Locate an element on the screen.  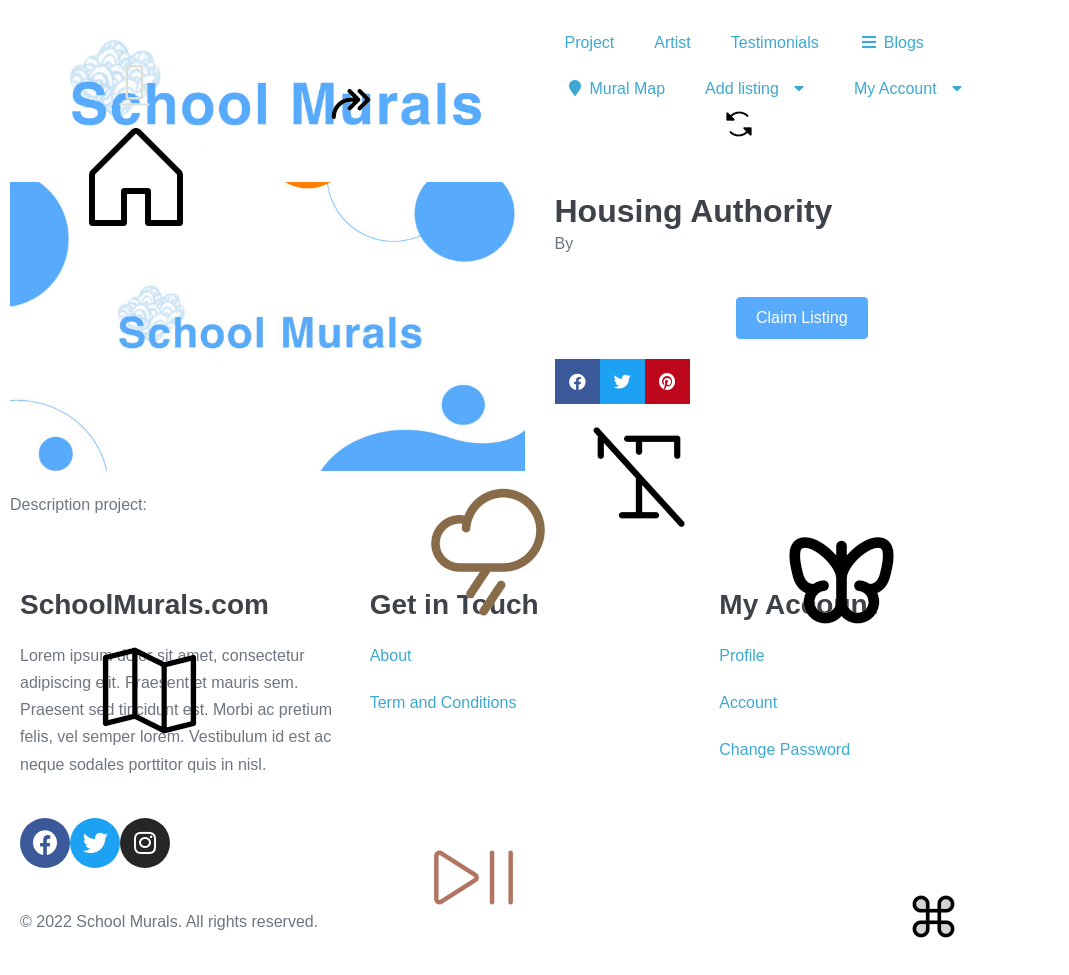
toggle between play and pause for media is located at coordinates (473, 877).